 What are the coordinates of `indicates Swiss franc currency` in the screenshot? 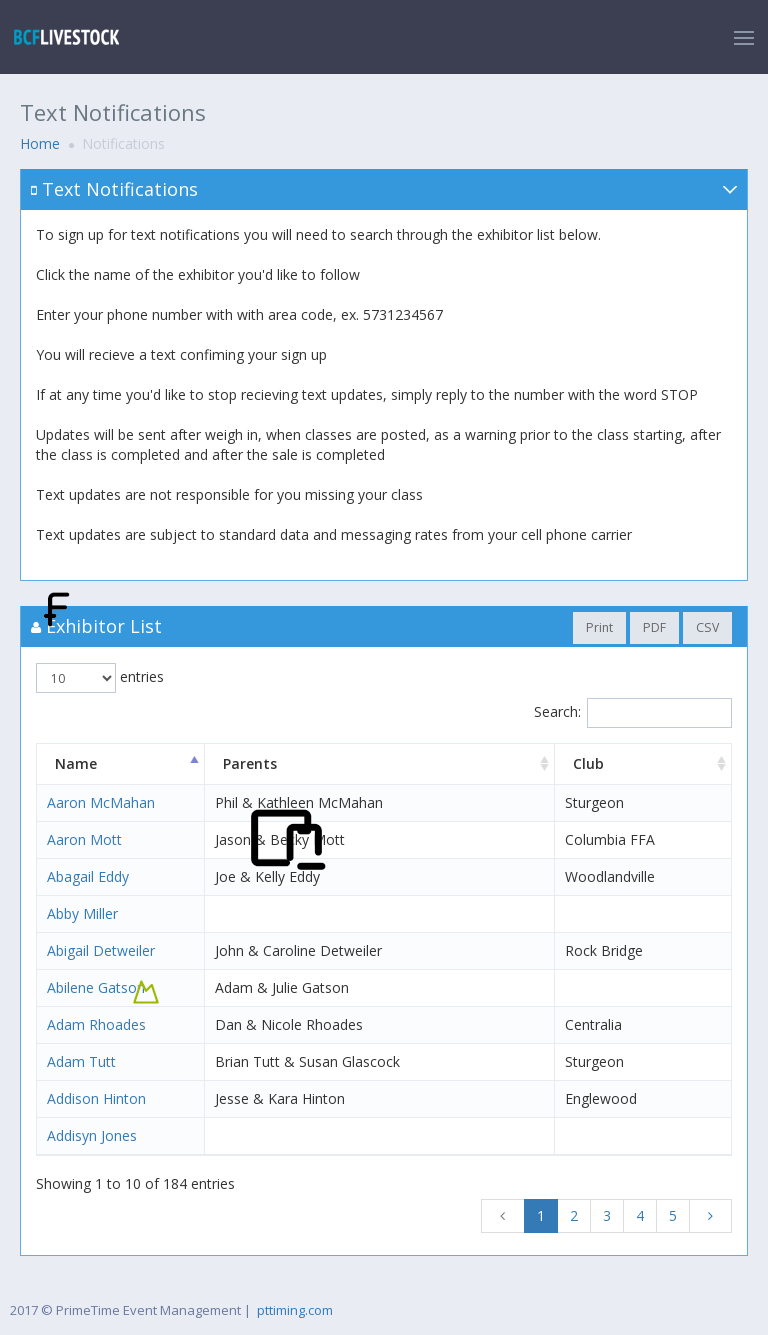 It's located at (56, 609).